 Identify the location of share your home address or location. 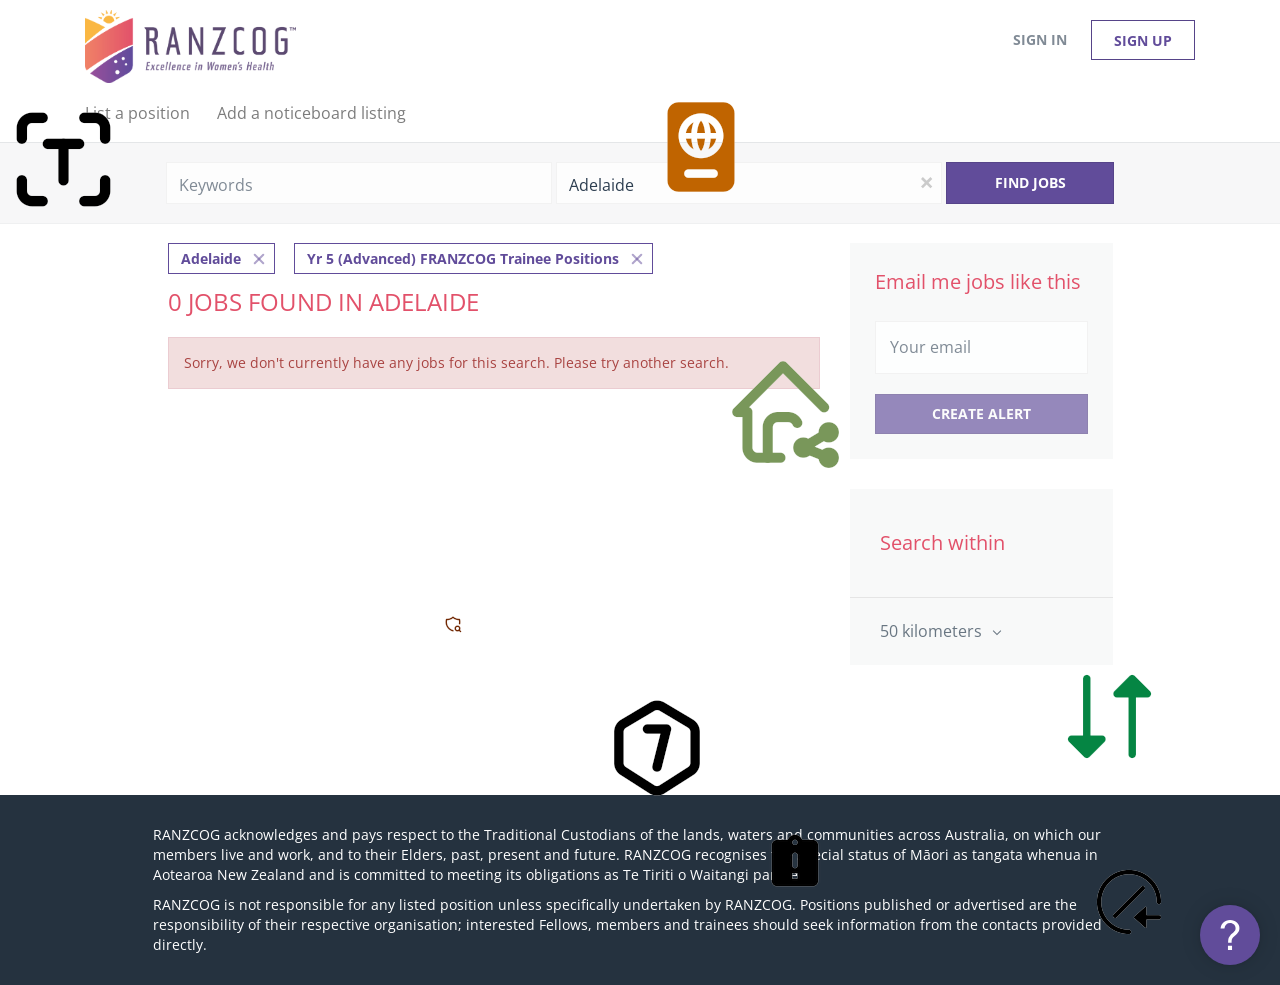
(783, 412).